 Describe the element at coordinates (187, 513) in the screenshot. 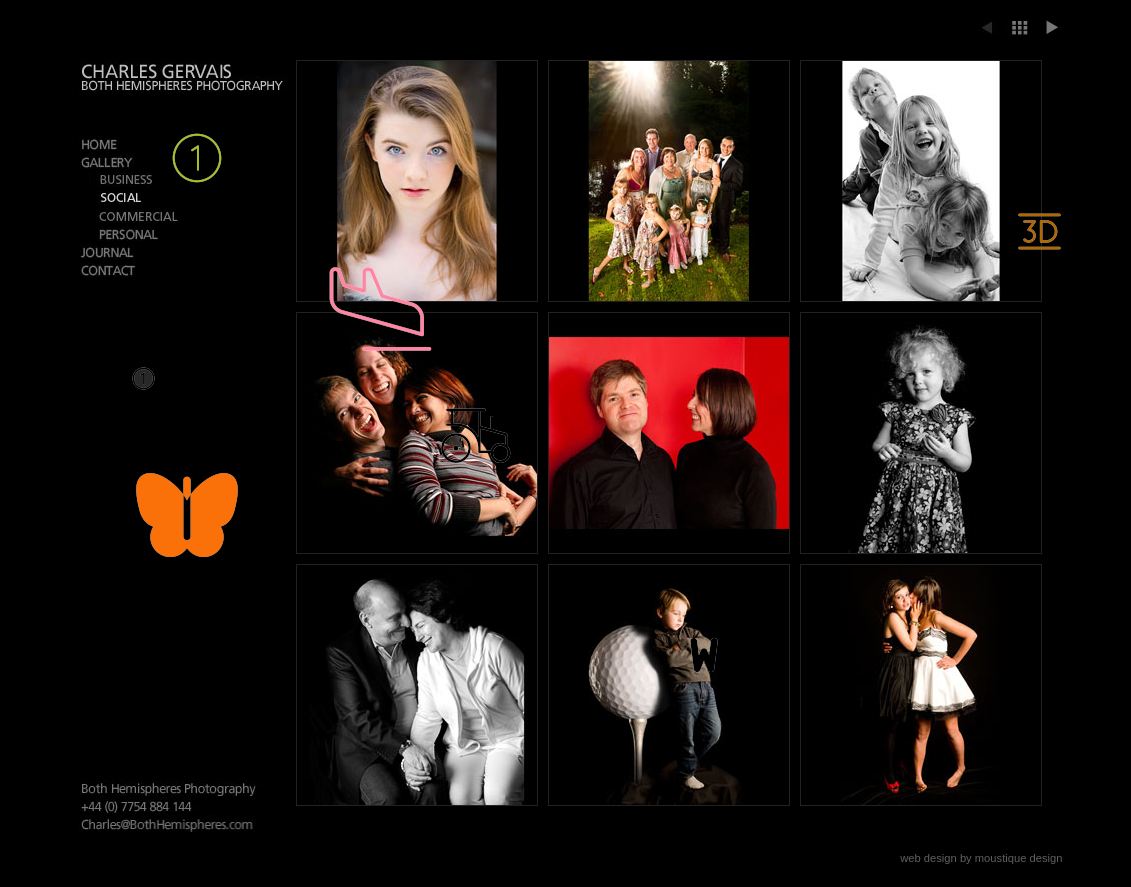

I see `decorative nature or wildlife category indicator` at that location.